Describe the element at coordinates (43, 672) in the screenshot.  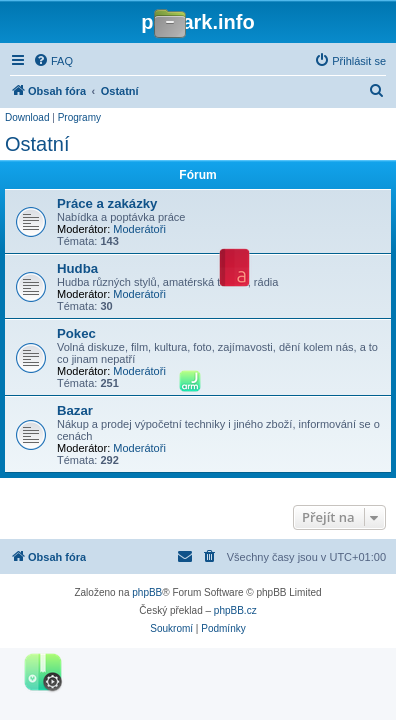
I see `open YaST AutoYaST system configuration tool` at that location.